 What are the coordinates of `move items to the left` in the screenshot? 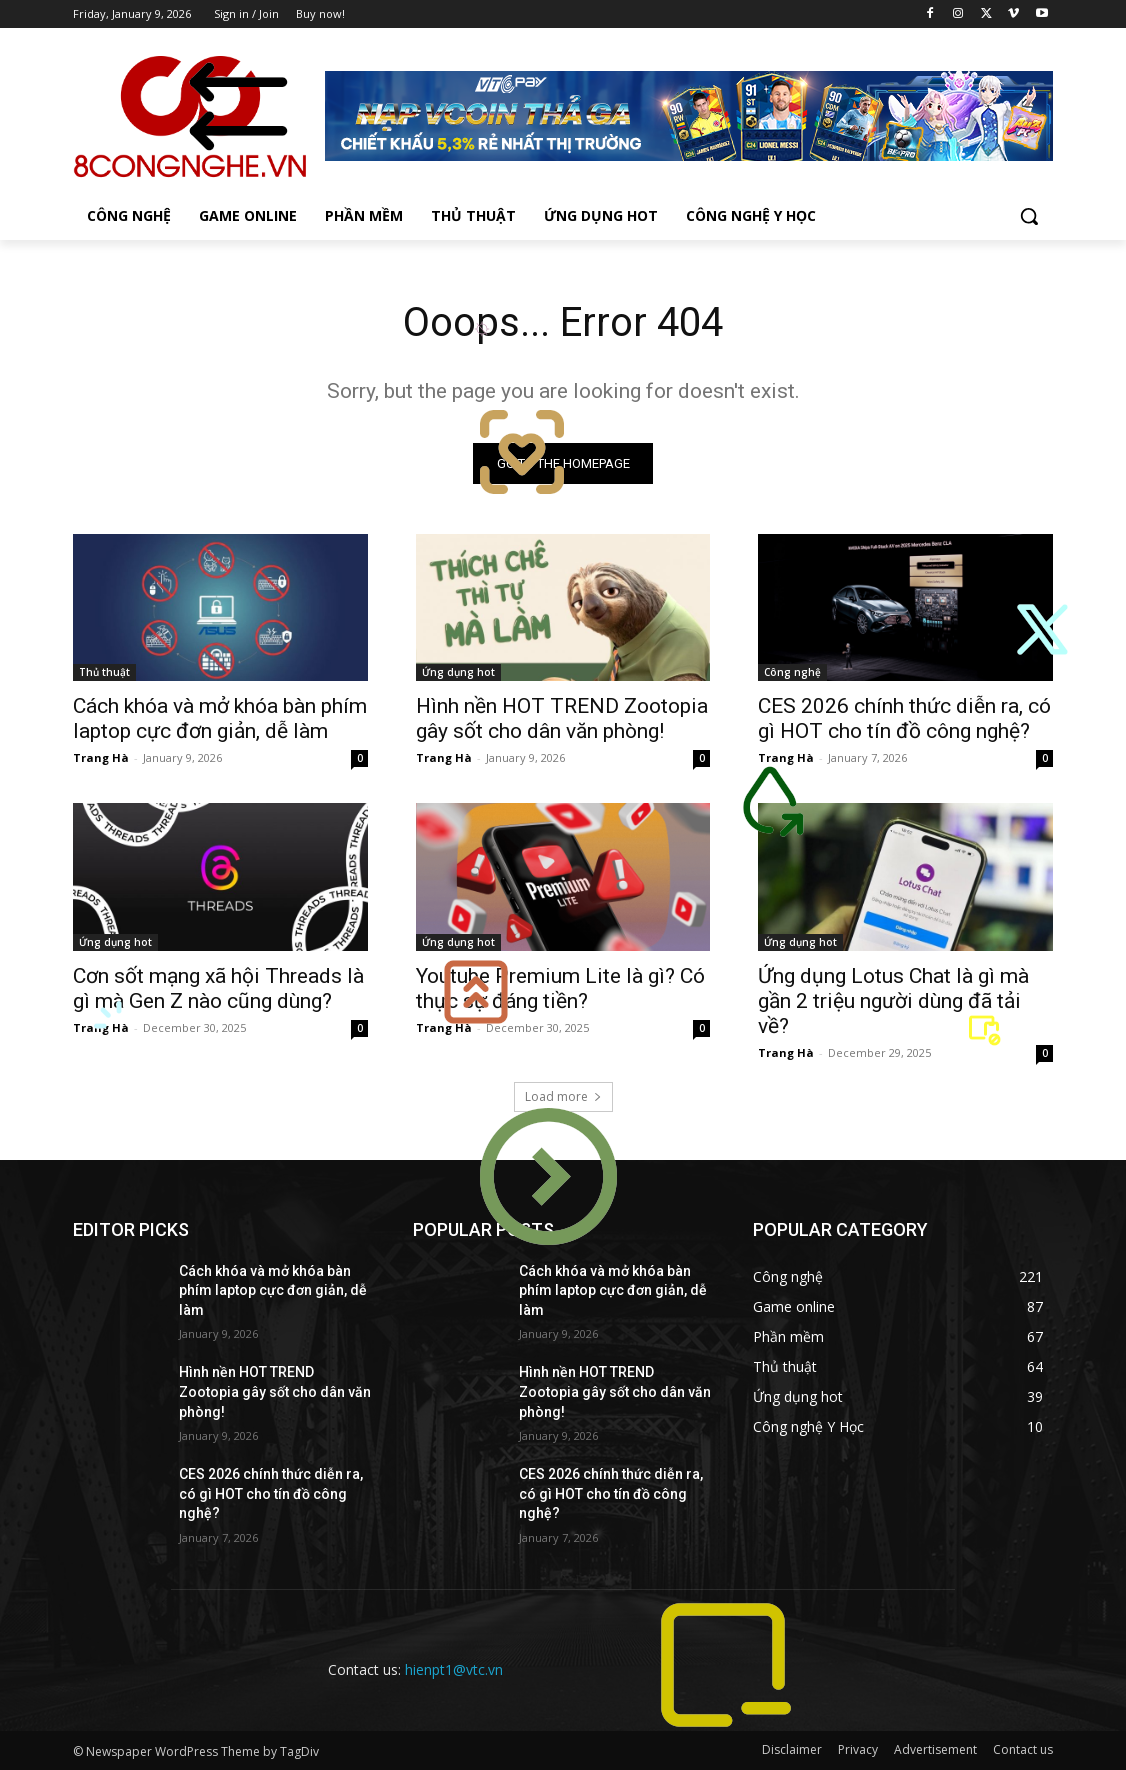 It's located at (238, 106).